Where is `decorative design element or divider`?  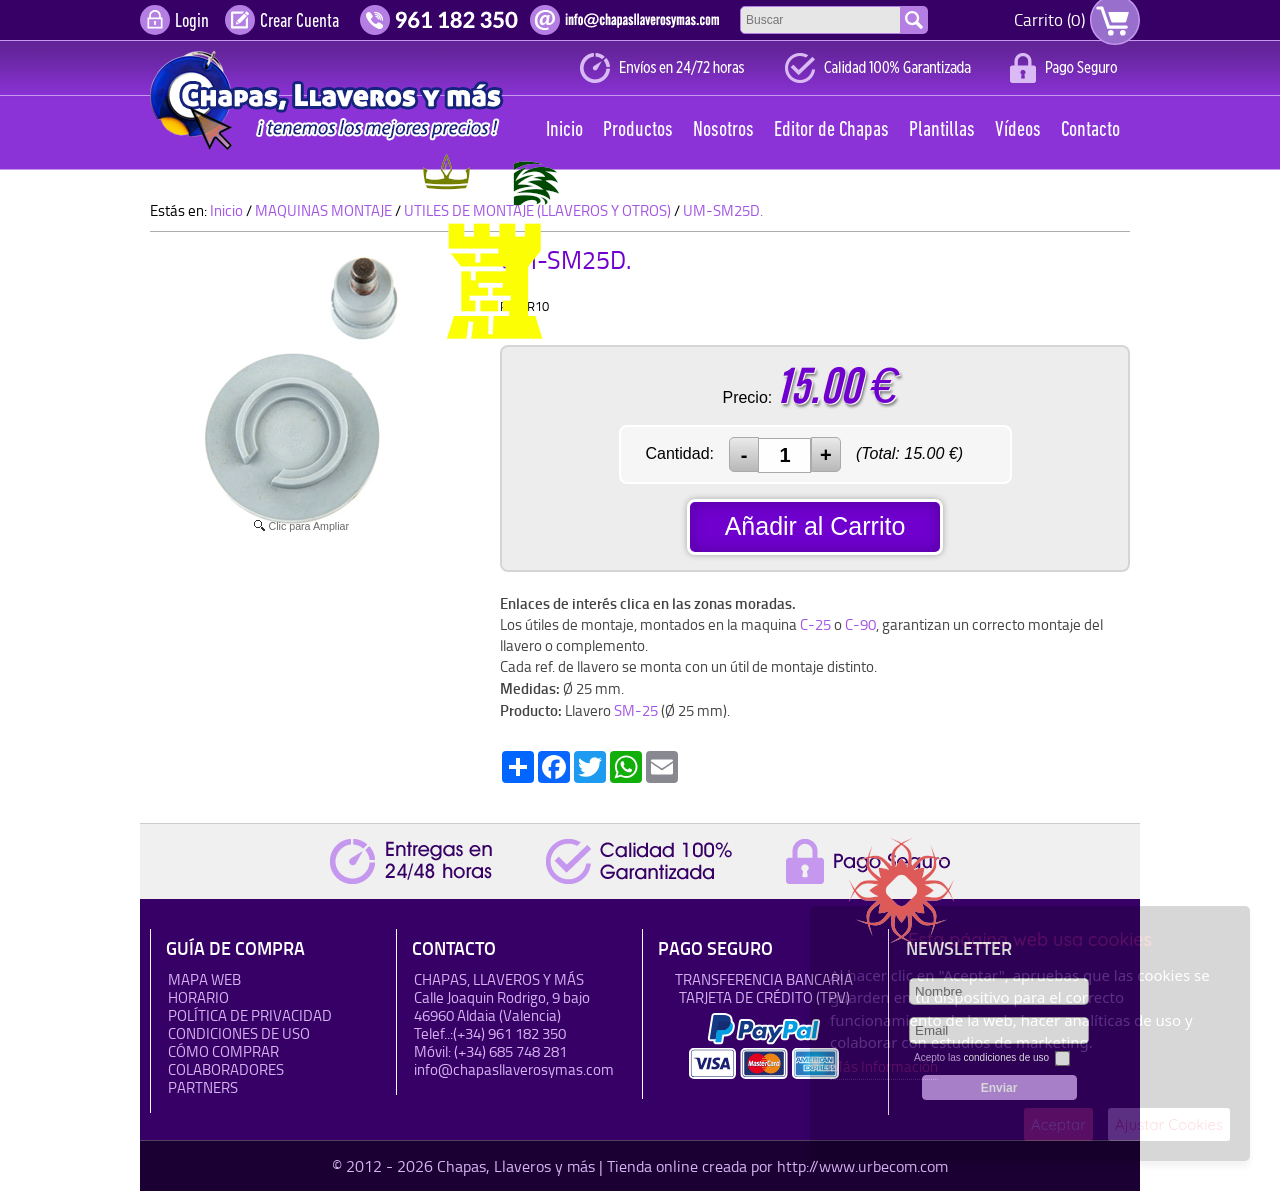 decorative design element or divider is located at coordinates (901, 890).